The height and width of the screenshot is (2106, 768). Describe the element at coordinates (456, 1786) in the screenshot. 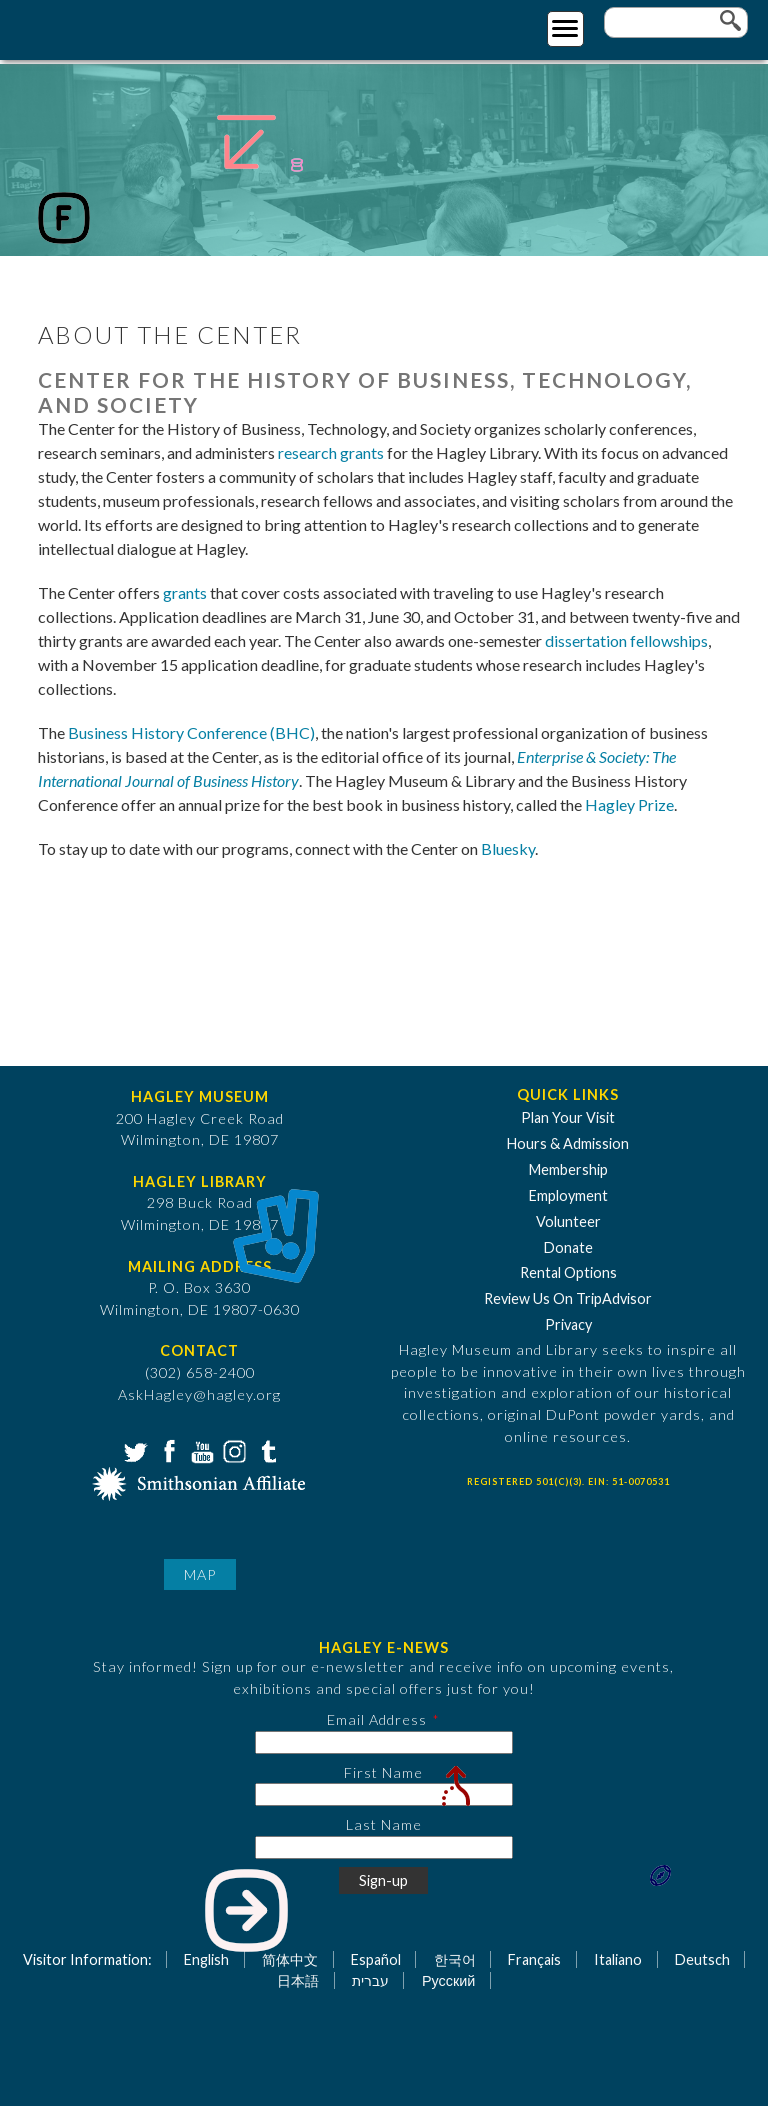

I see `merge content from right side` at that location.